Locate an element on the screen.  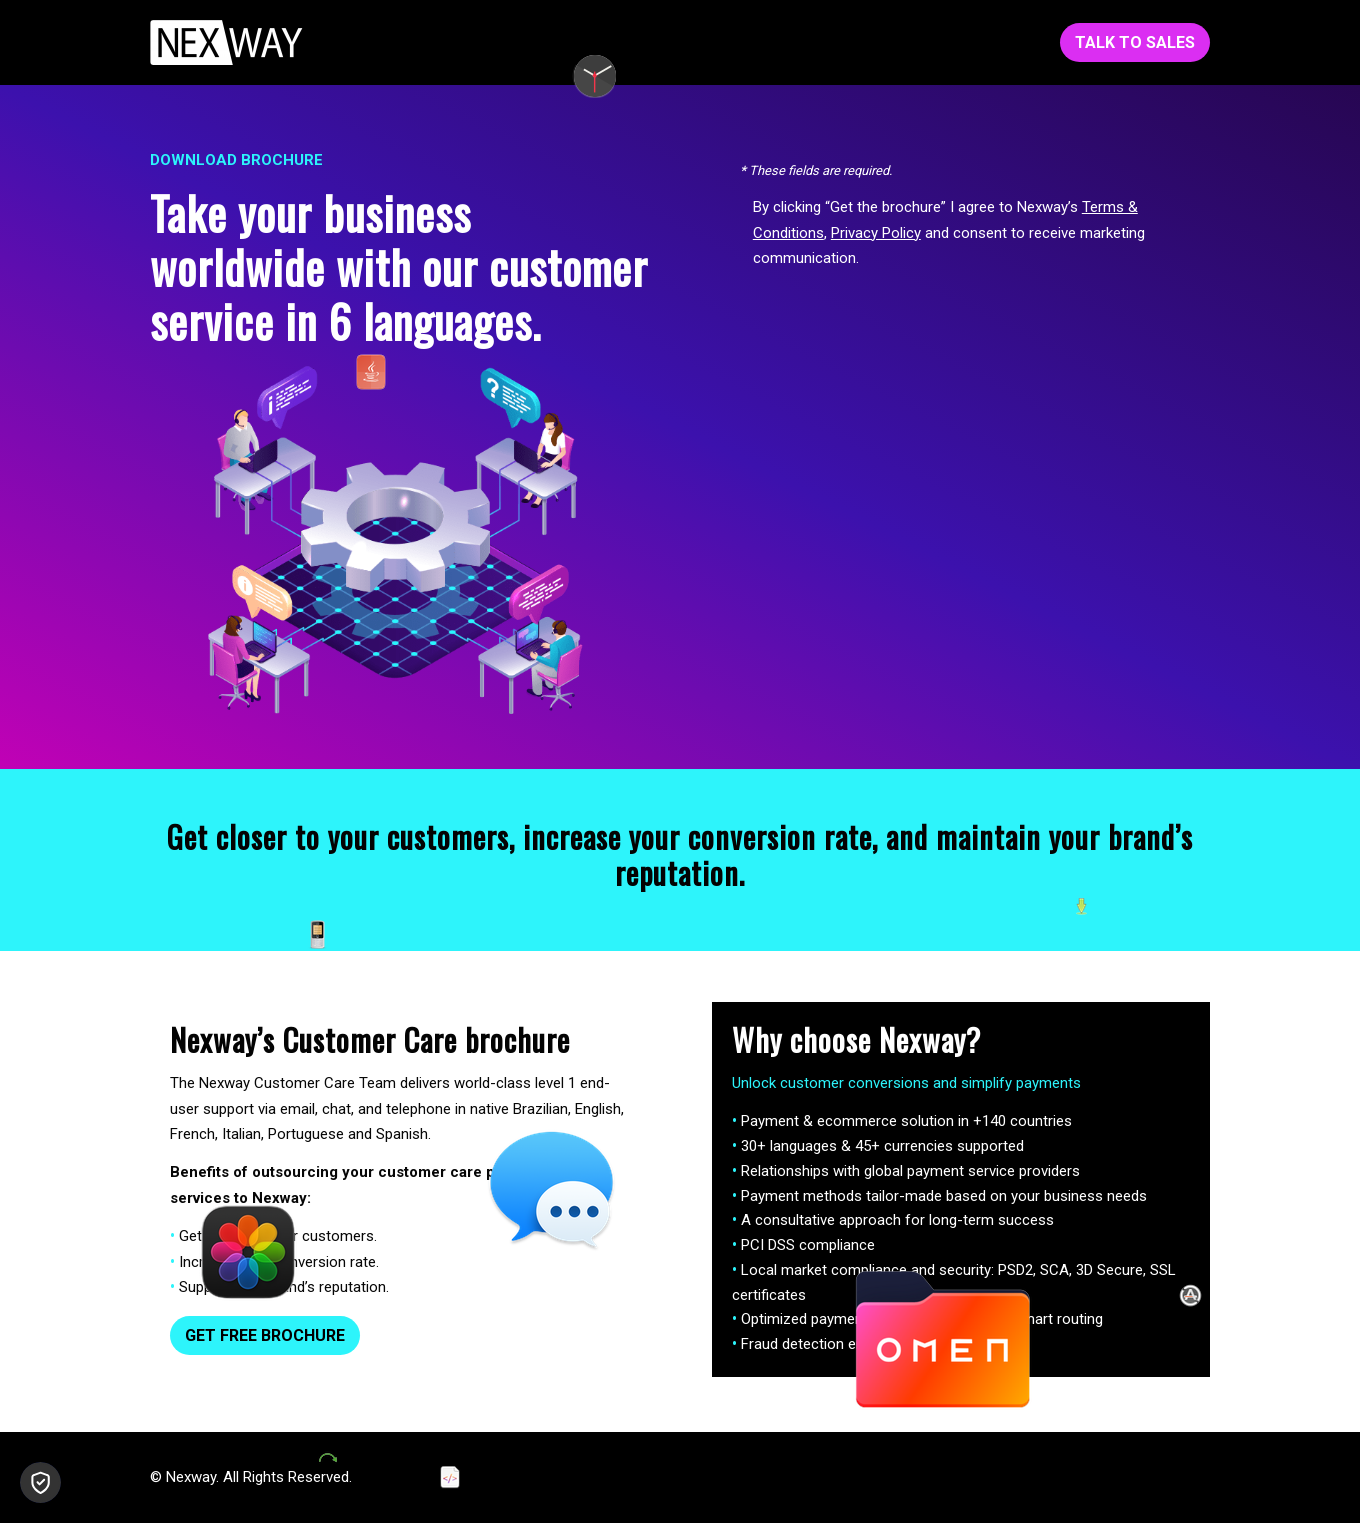
access phone or calling features is located at coordinates (318, 935).